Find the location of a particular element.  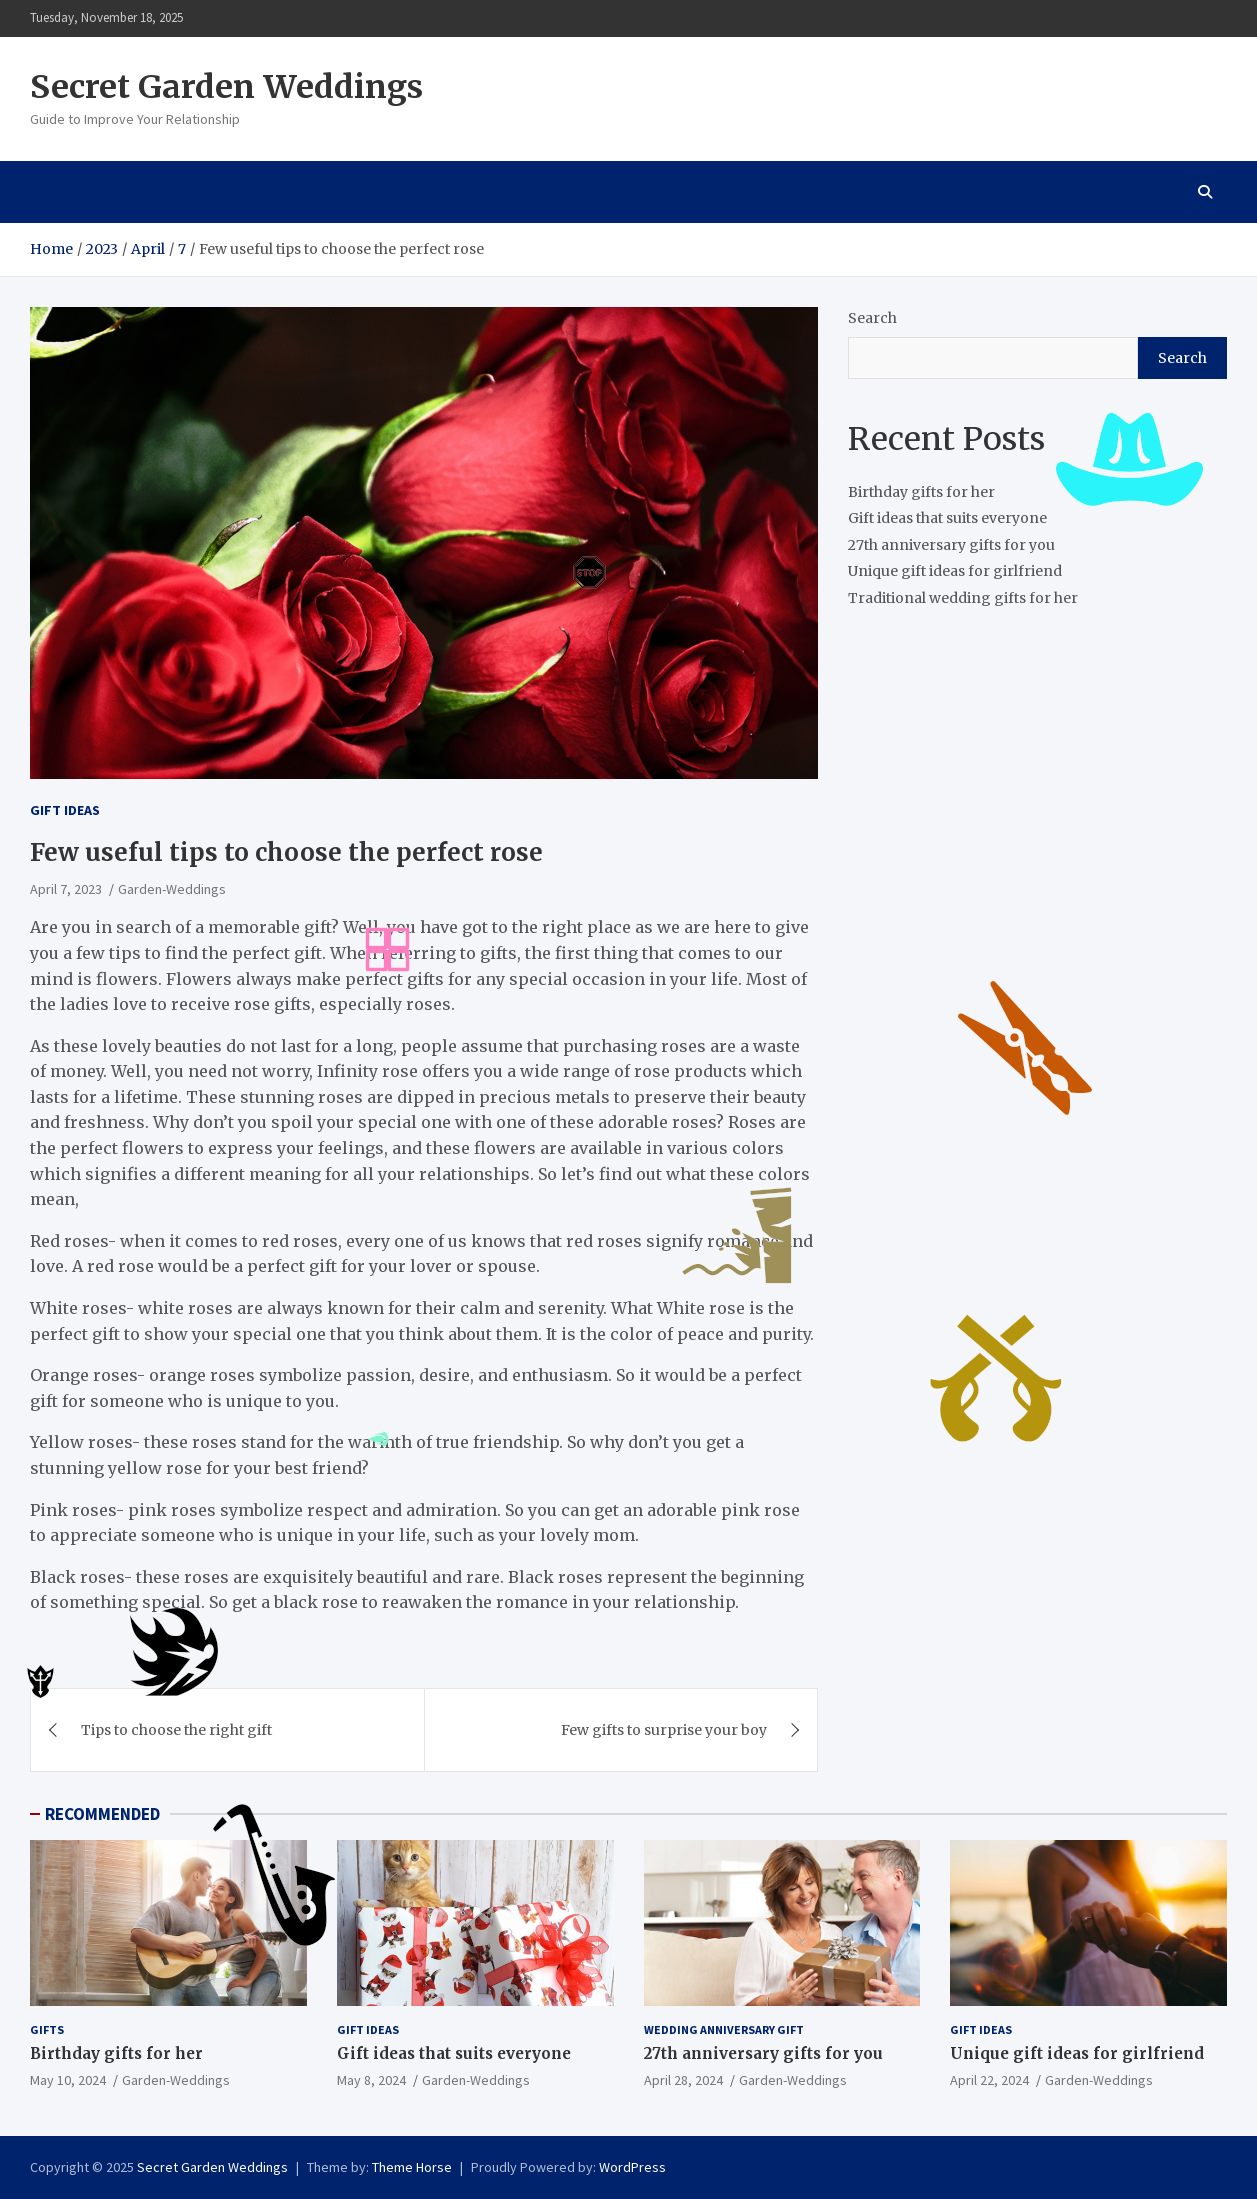

select trident shield weapon or defense item is located at coordinates (40, 1681).